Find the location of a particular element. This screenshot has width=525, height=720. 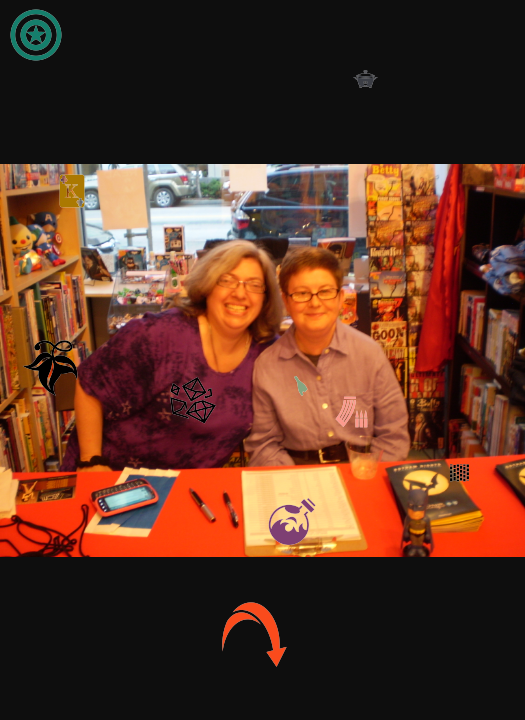

king of clubs playing card is located at coordinates (72, 191).